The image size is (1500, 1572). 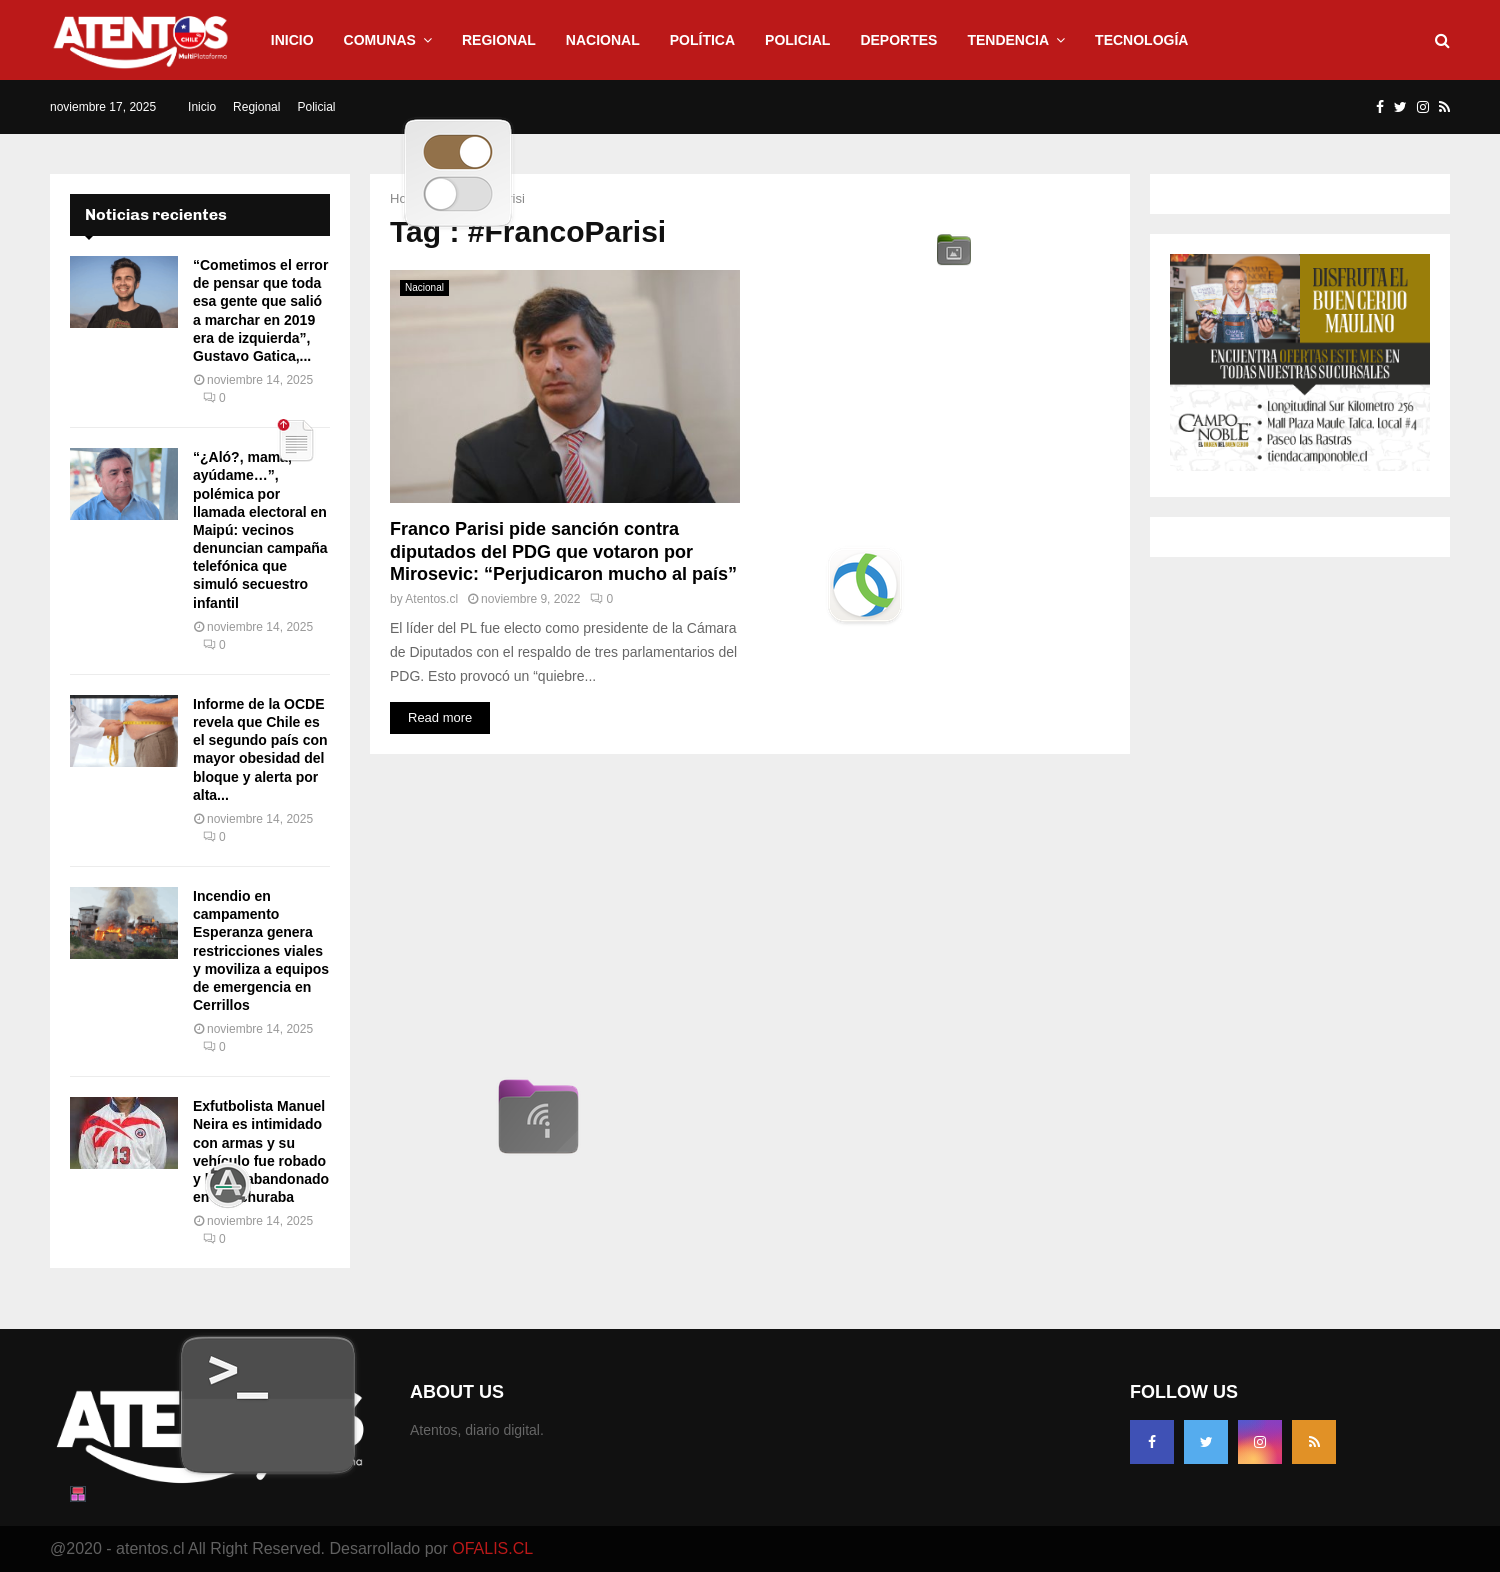 What do you see at coordinates (78, 1494) in the screenshot?
I see `select all items in the current view` at bounding box center [78, 1494].